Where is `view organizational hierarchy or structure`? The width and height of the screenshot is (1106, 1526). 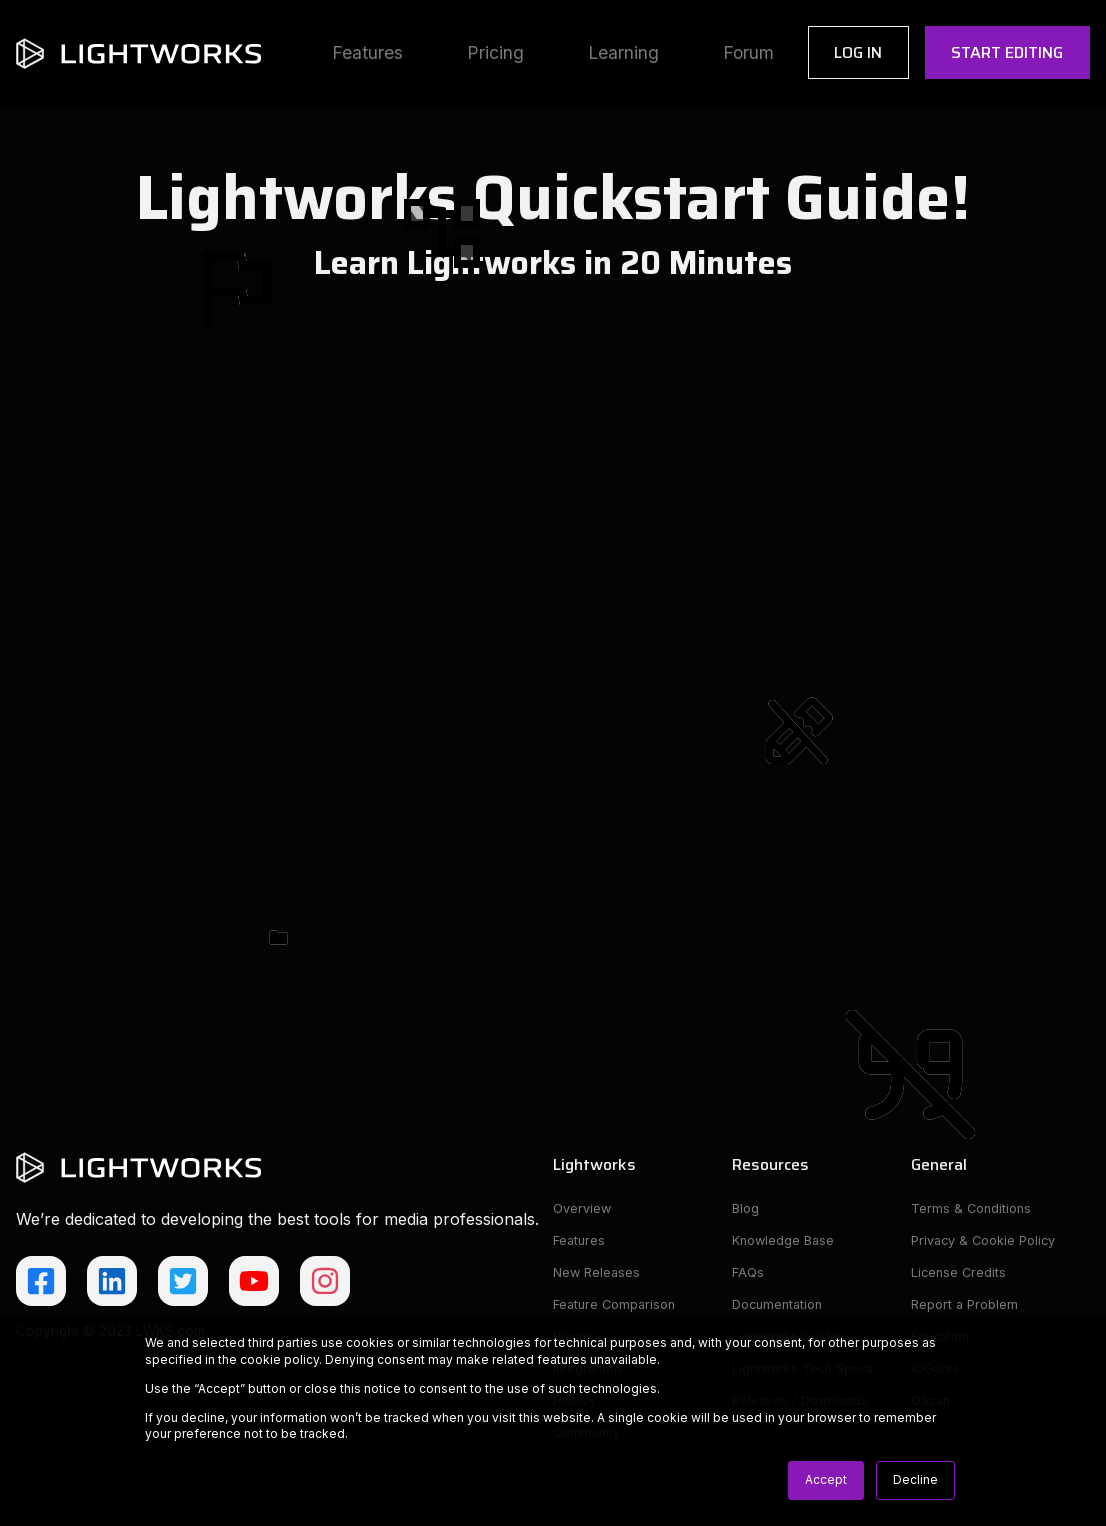
view organizational hierarchy or structure is located at coordinates (442, 233).